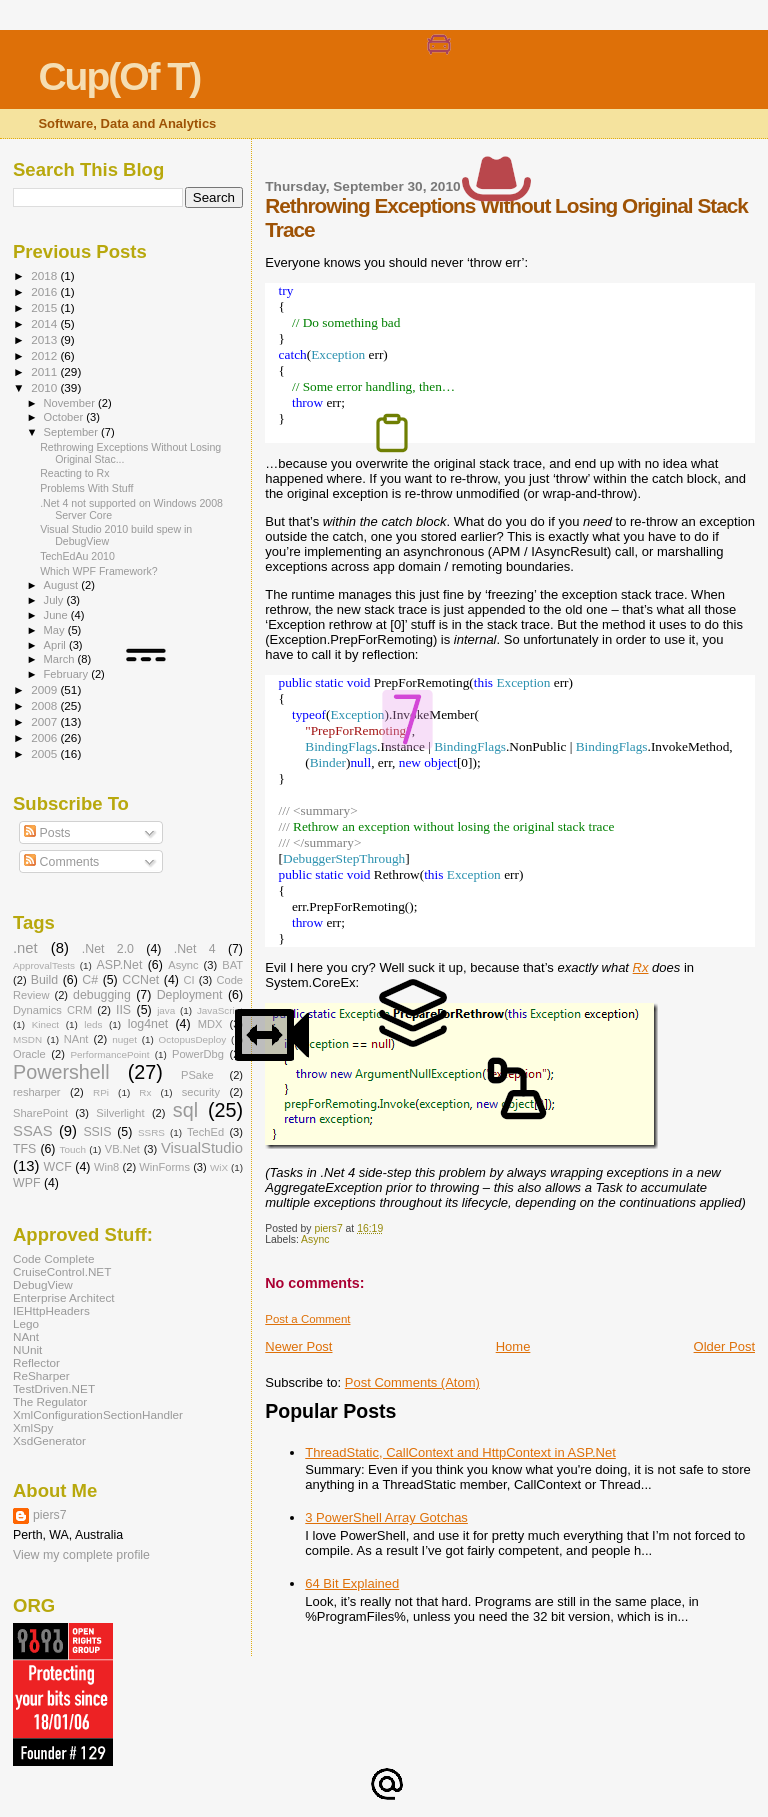 The image size is (768, 1817). I want to click on access vehicle or car-related settings, so click(439, 44).